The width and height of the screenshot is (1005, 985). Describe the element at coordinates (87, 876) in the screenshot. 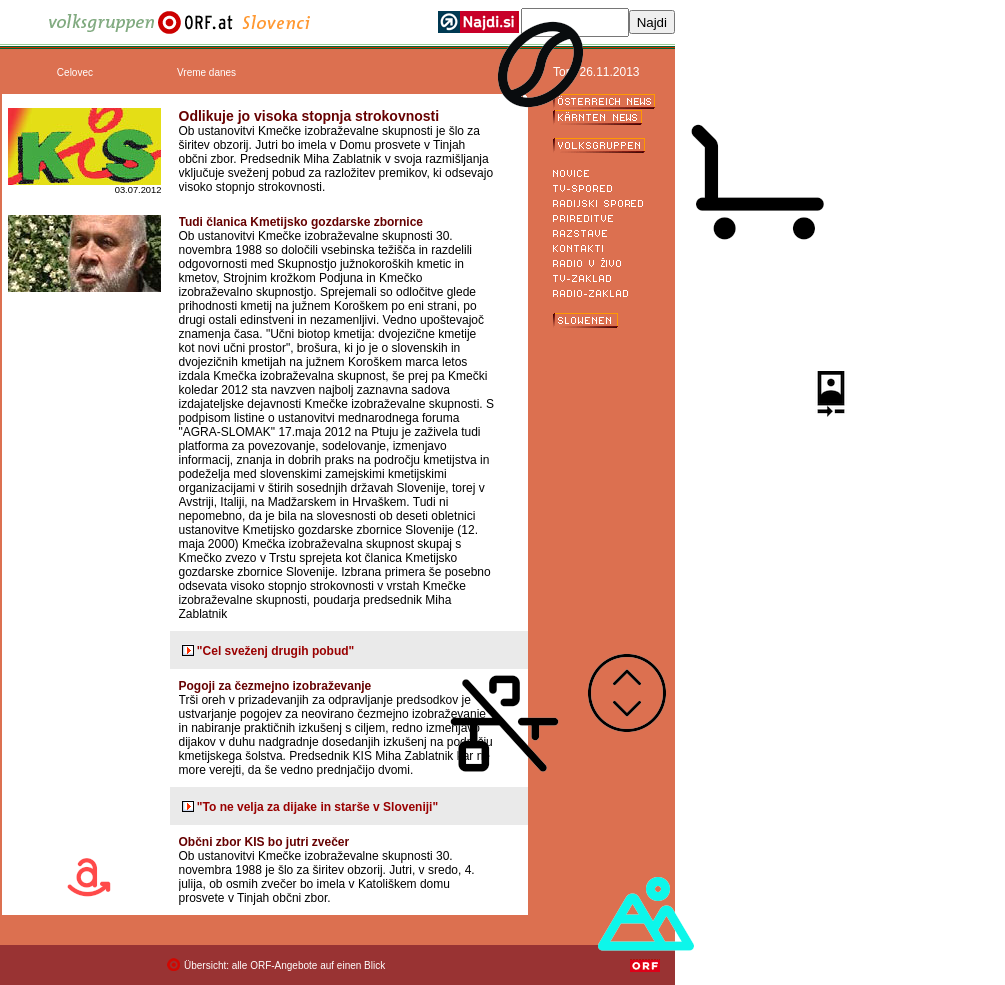

I see `open the Amazon app or website` at that location.